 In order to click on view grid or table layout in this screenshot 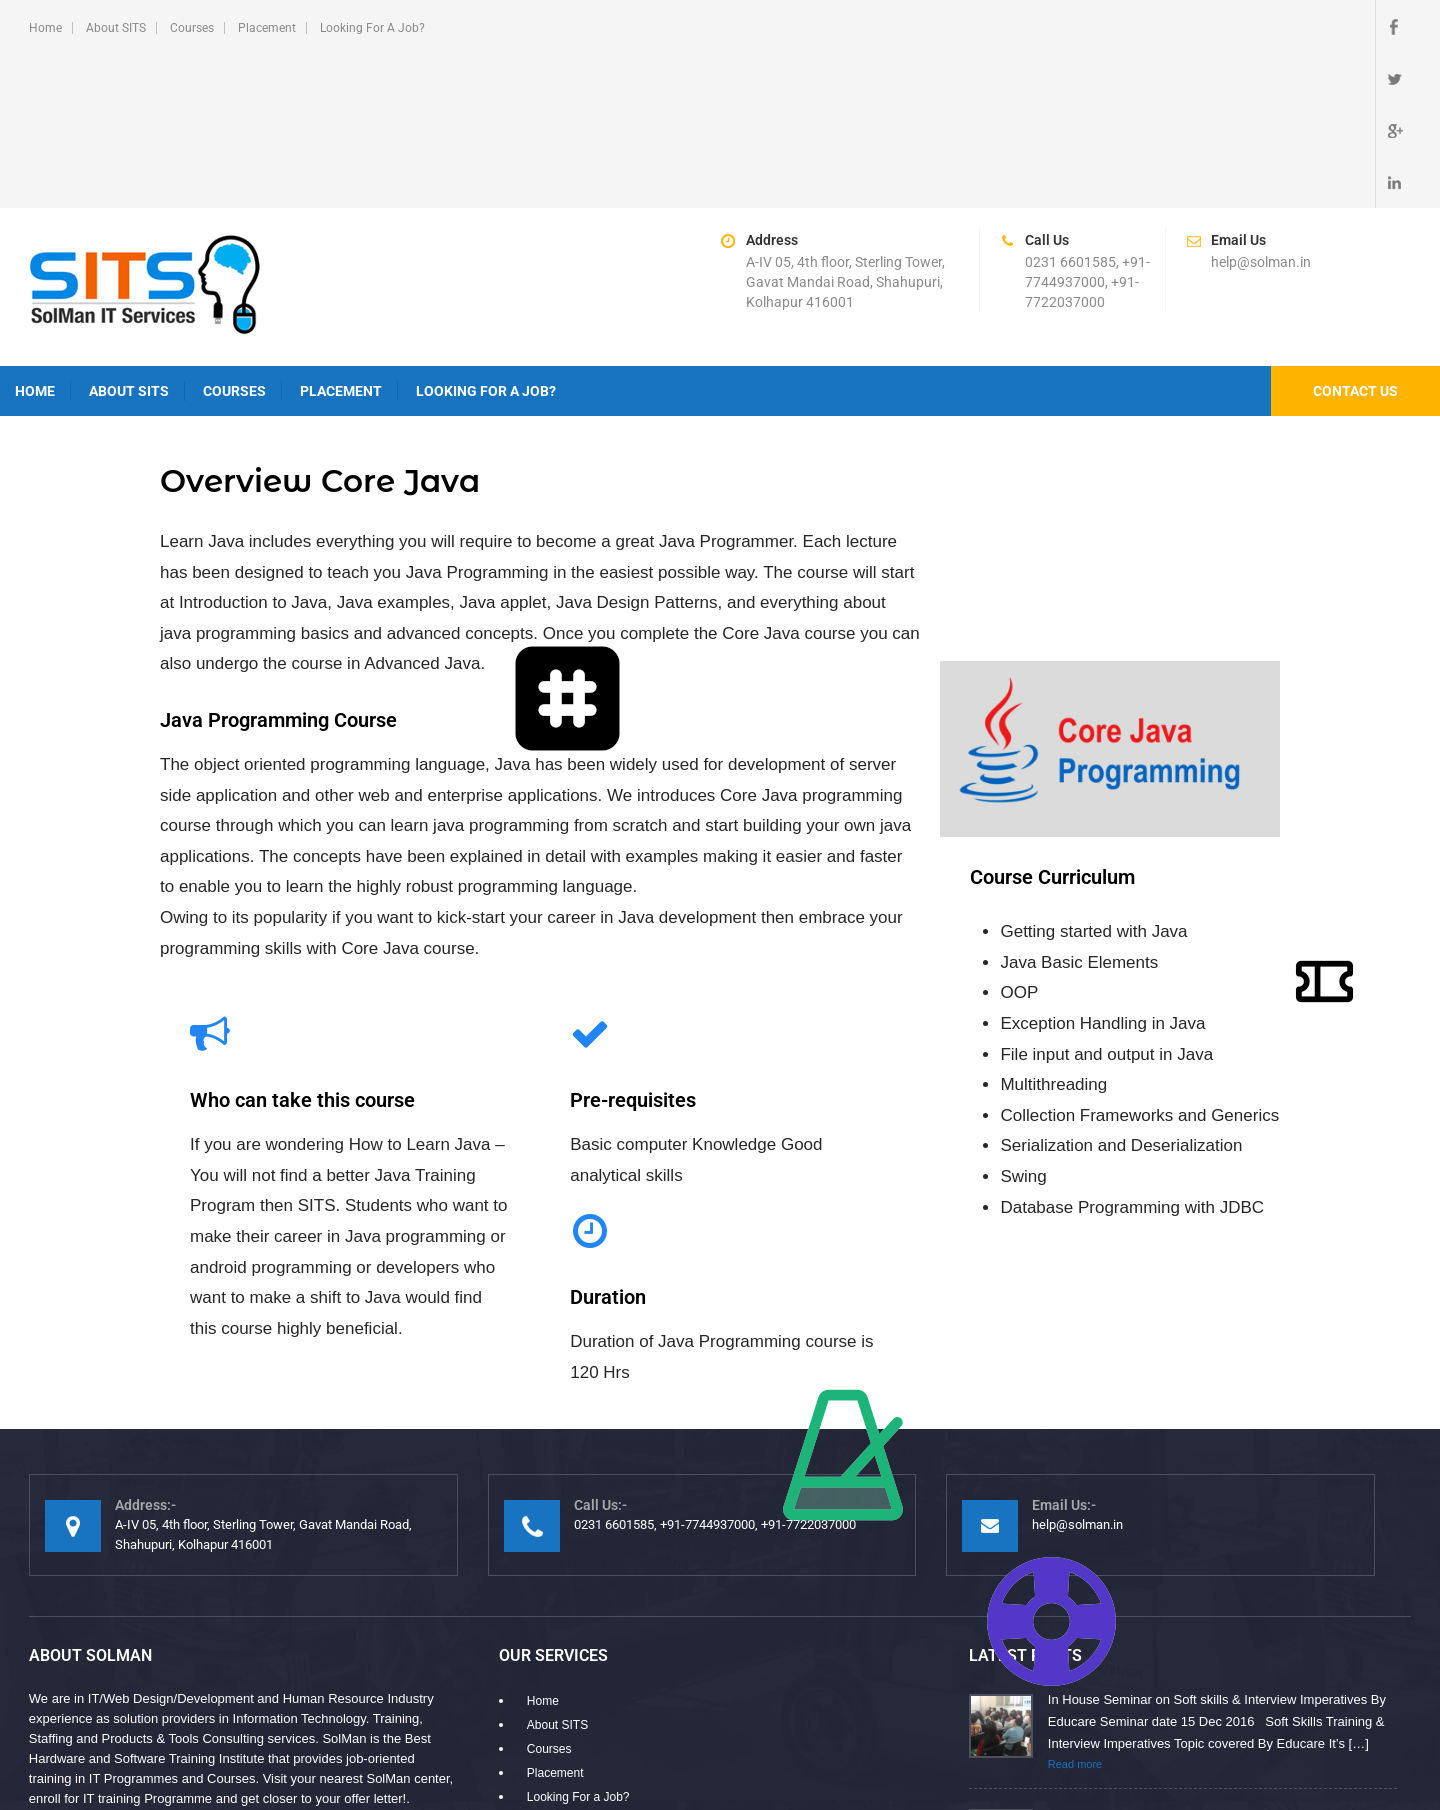, I will do `click(567, 698)`.